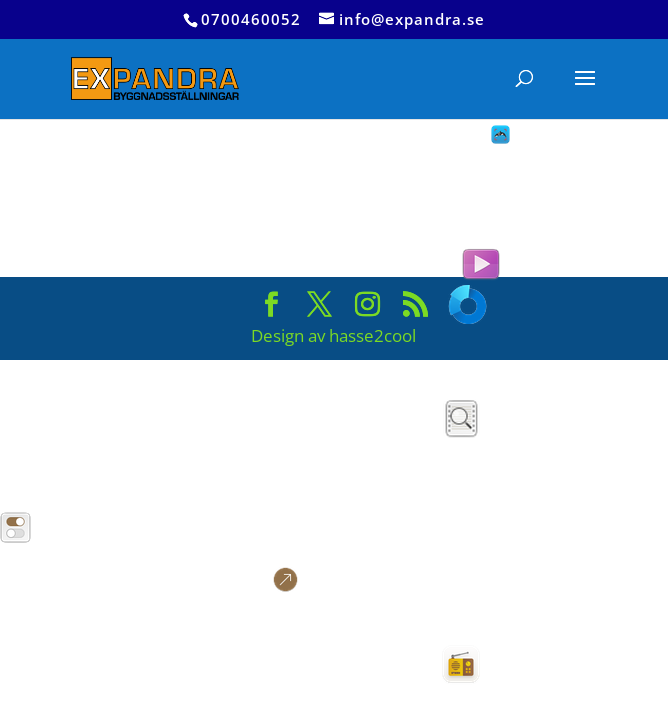  Describe the element at coordinates (467, 304) in the screenshot. I see `open the pricing app` at that location.